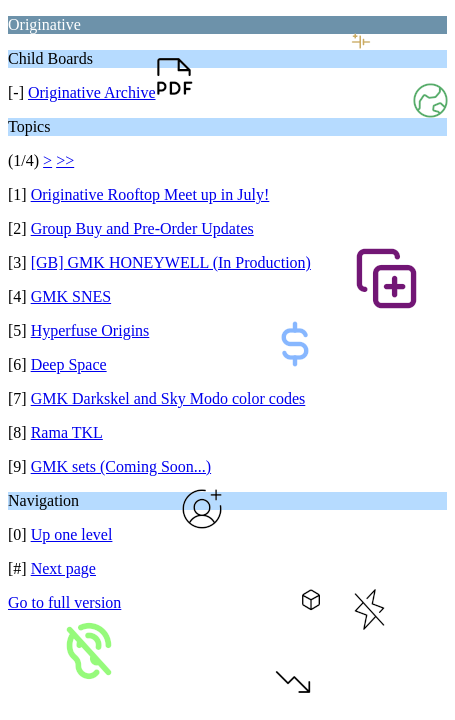  Describe the element at coordinates (430, 100) in the screenshot. I see `switch to international or global settings` at that location.